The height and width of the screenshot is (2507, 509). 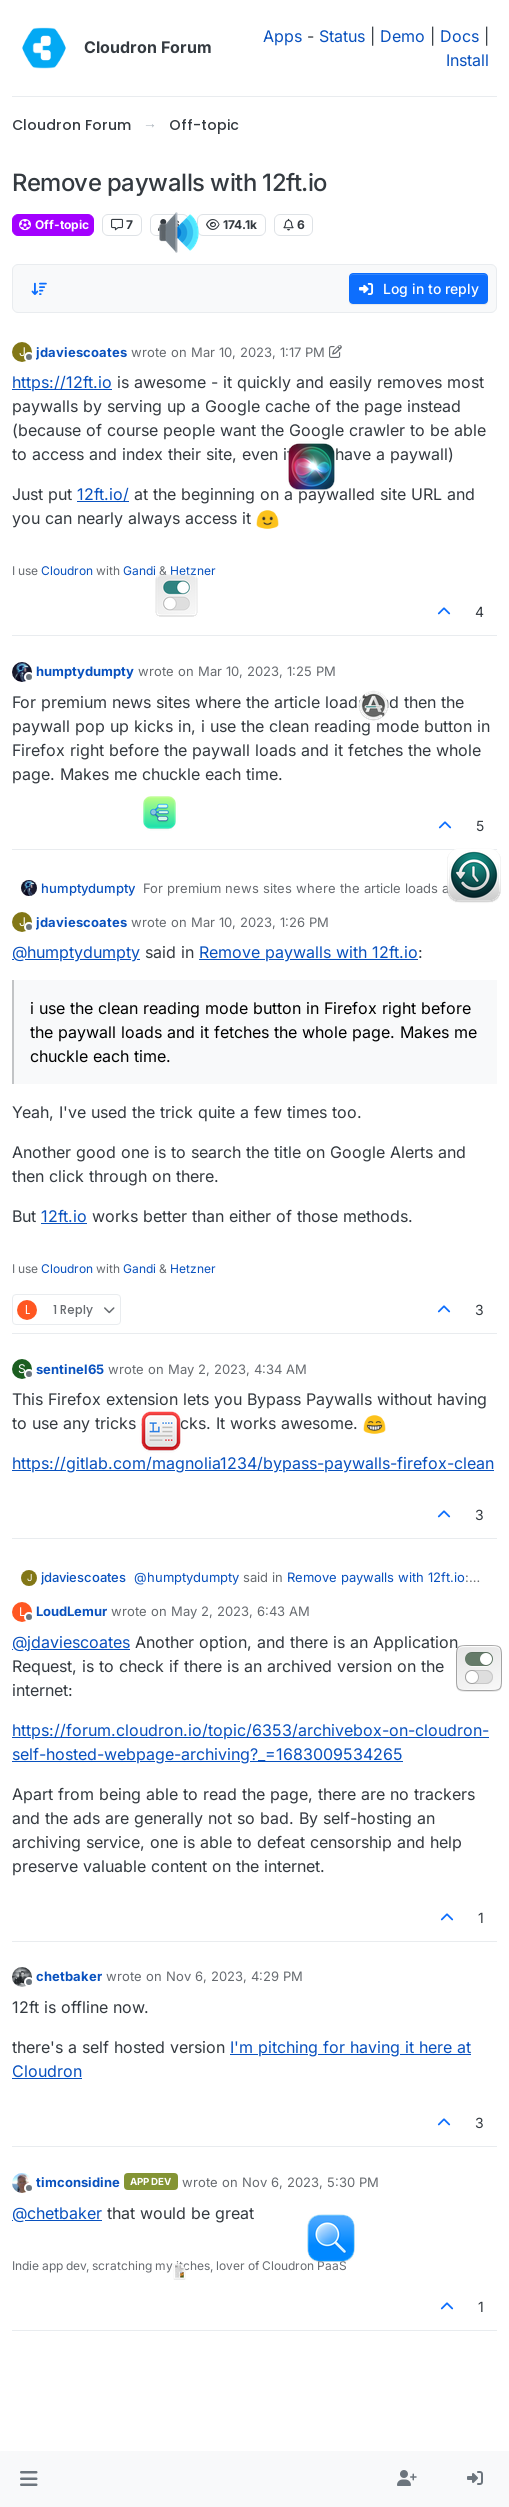 What do you see at coordinates (176, 595) in the screenshot?
I see `open system tweaks or settings customization` at bounding box center [176, 595].